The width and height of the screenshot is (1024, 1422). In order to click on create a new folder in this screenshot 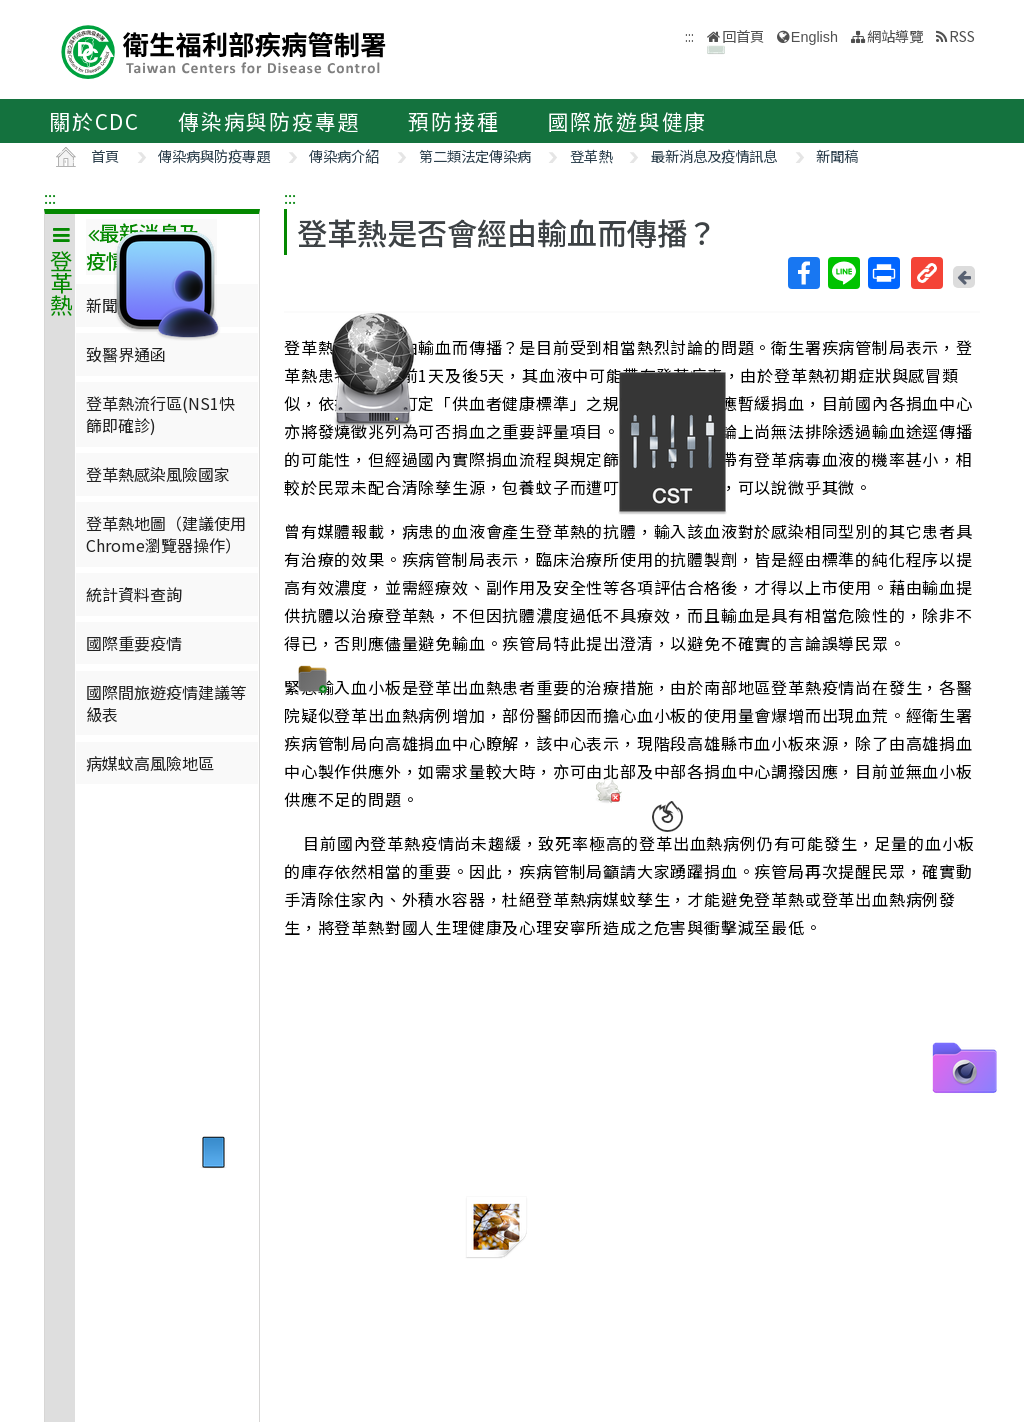, I will do `click(312, 678)`.